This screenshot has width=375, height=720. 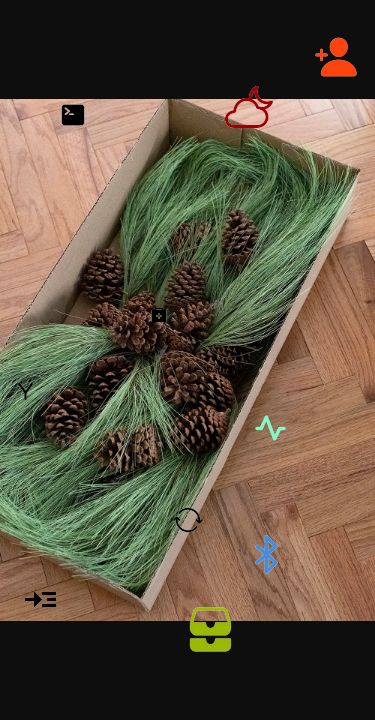 I want to click on access health or medical features, so click(x=159, y=315).